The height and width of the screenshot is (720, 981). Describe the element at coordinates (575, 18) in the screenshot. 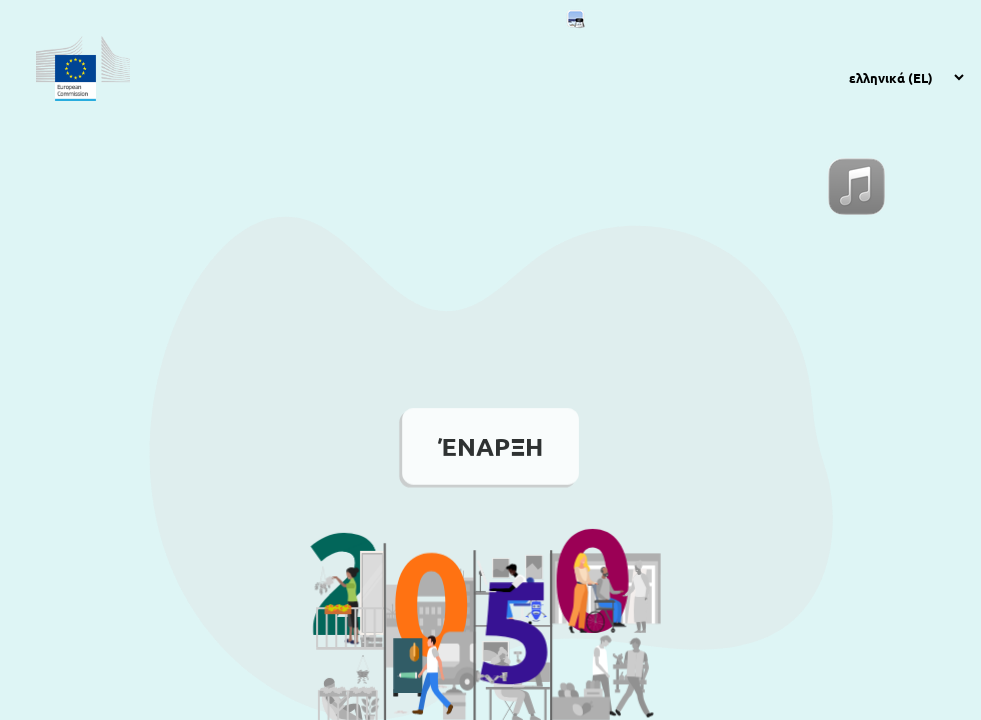

I see `open preview app to view images and PDFs` at that location.